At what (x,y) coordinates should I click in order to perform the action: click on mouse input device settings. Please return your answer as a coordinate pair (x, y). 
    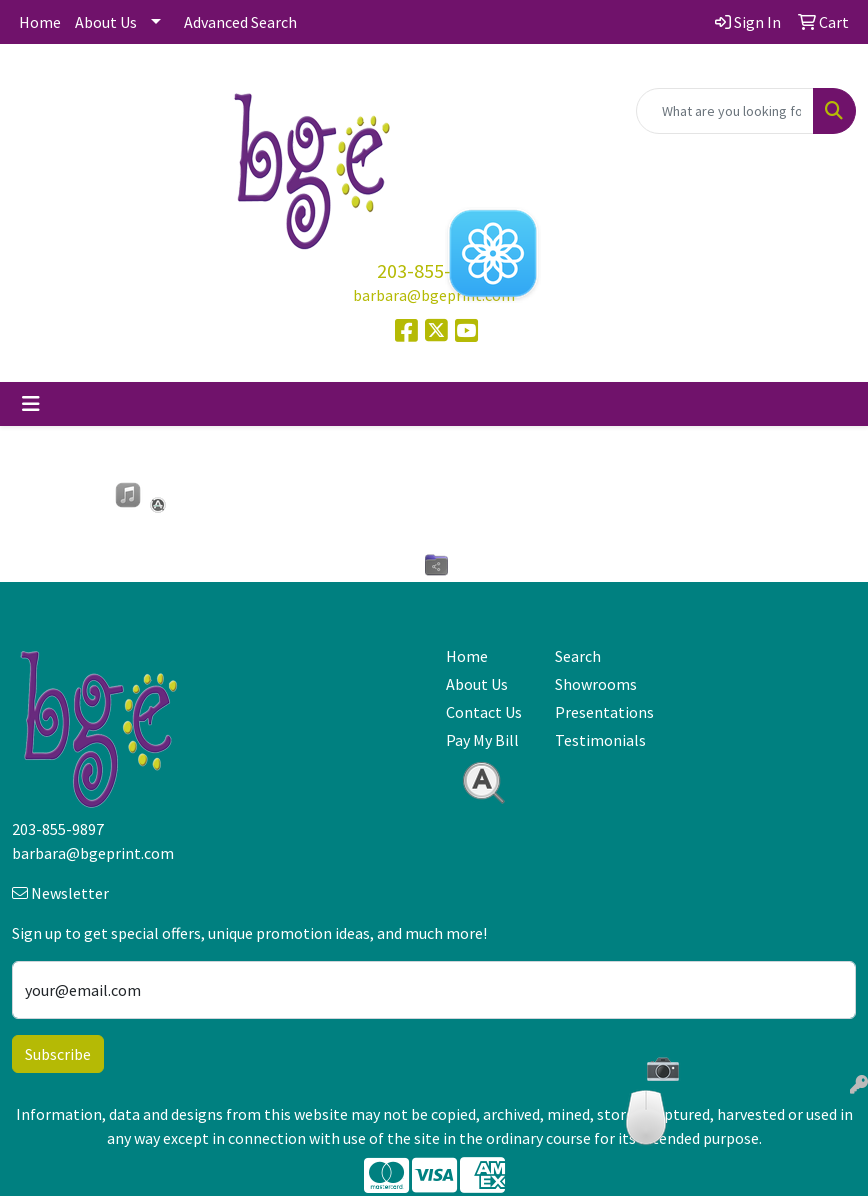
    Looking at the image, I should click on (646, 1117).